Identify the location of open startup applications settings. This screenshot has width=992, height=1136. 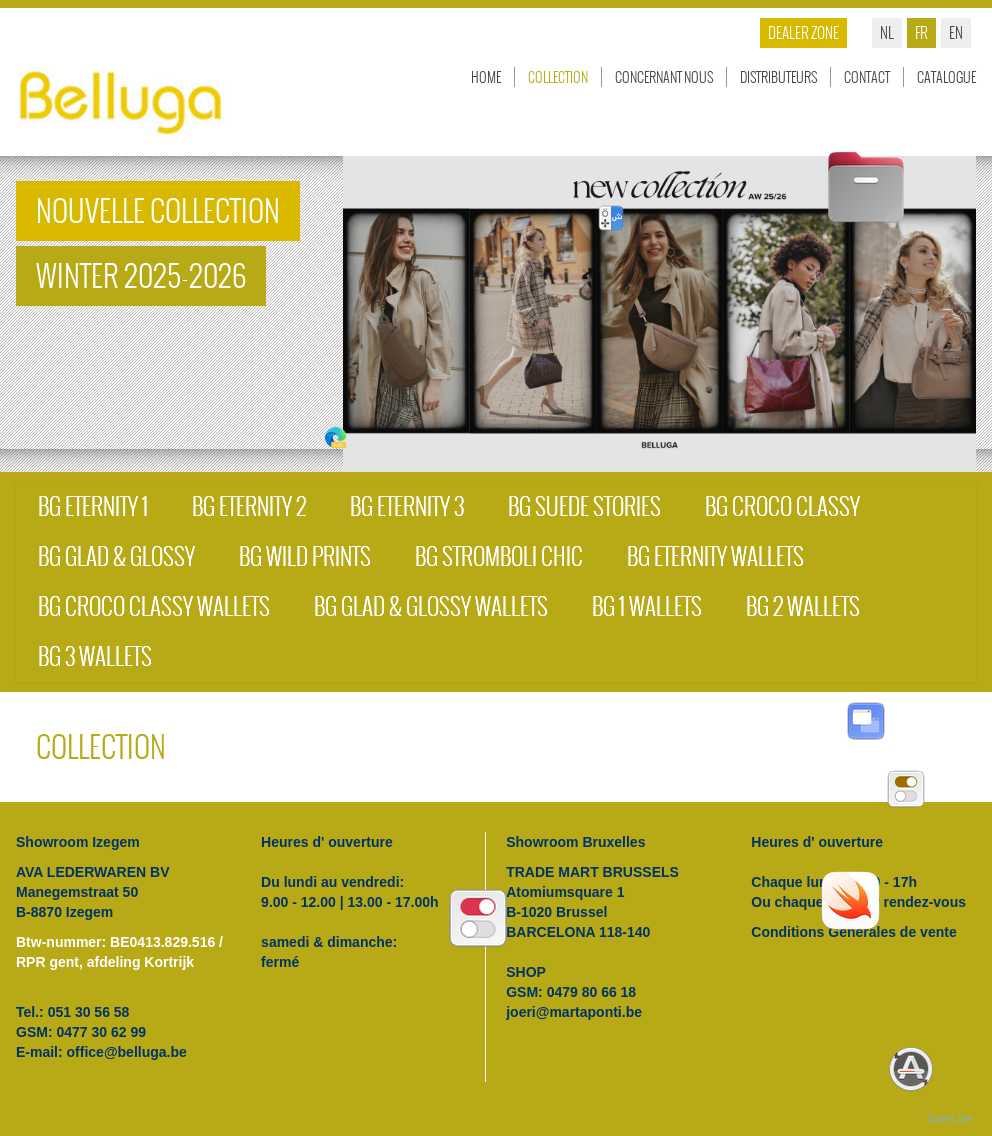
(866, 721).